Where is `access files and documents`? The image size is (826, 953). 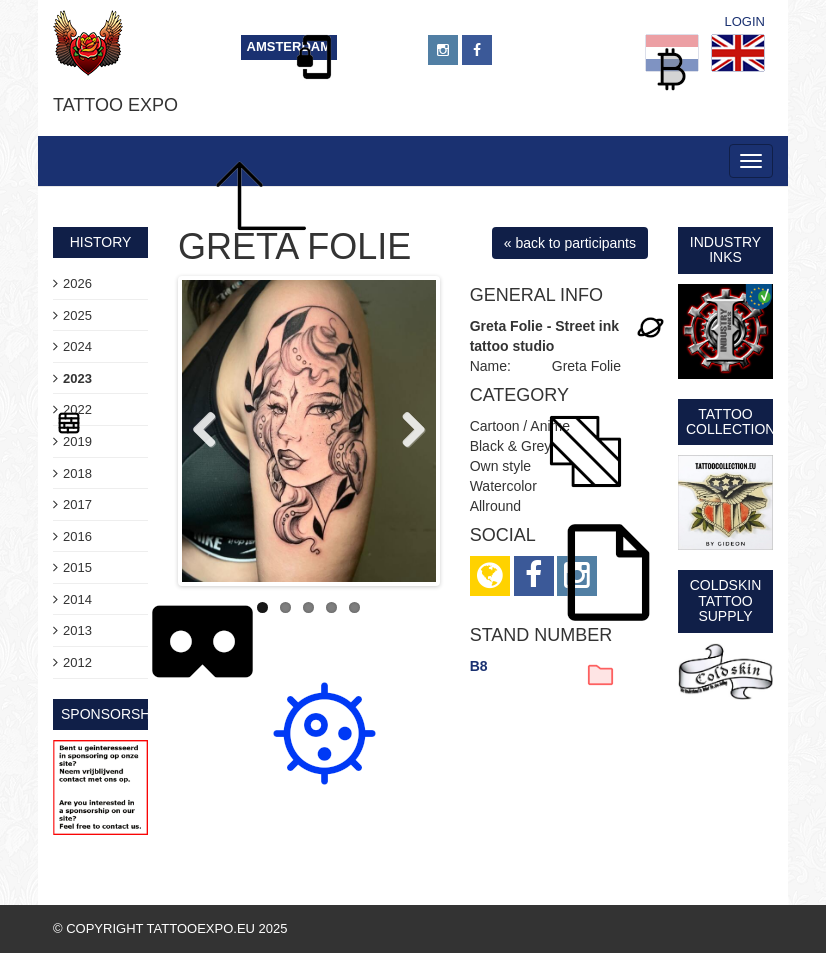
access files and documents is located at coordinates (600, 674).